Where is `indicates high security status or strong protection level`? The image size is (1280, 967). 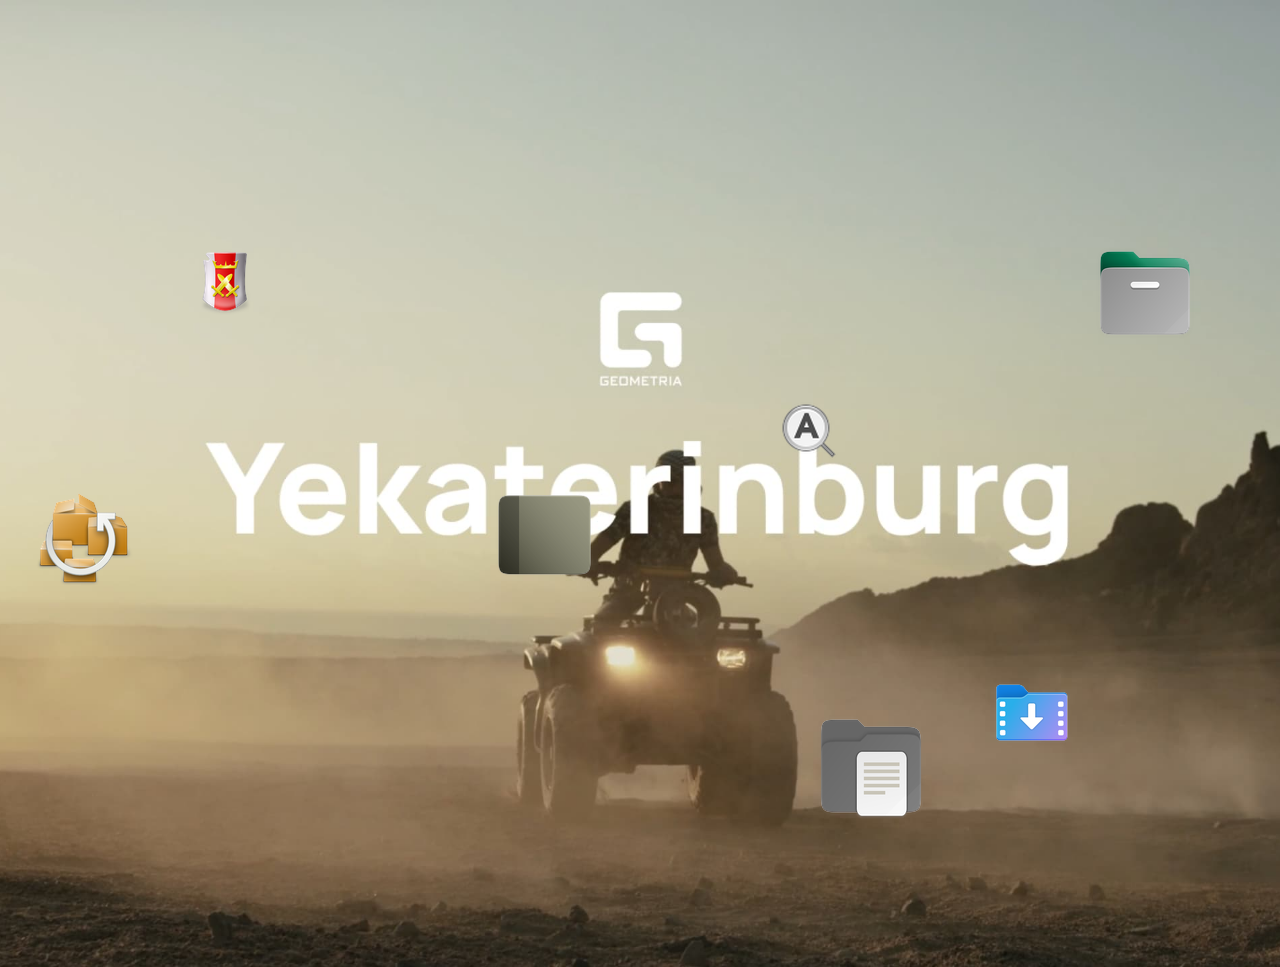
indicates high security status or strong protection level is located at coordinates (225, 282).